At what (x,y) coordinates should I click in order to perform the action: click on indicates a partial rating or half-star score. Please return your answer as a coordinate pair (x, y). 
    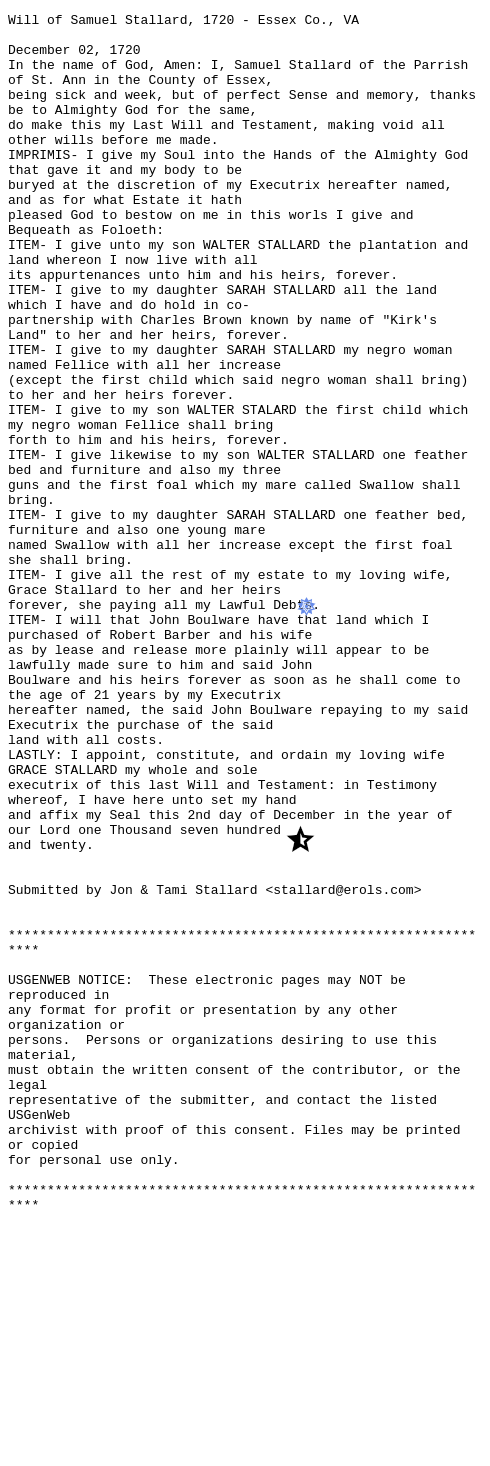
    Looking at the image, I should click on (300, 839).